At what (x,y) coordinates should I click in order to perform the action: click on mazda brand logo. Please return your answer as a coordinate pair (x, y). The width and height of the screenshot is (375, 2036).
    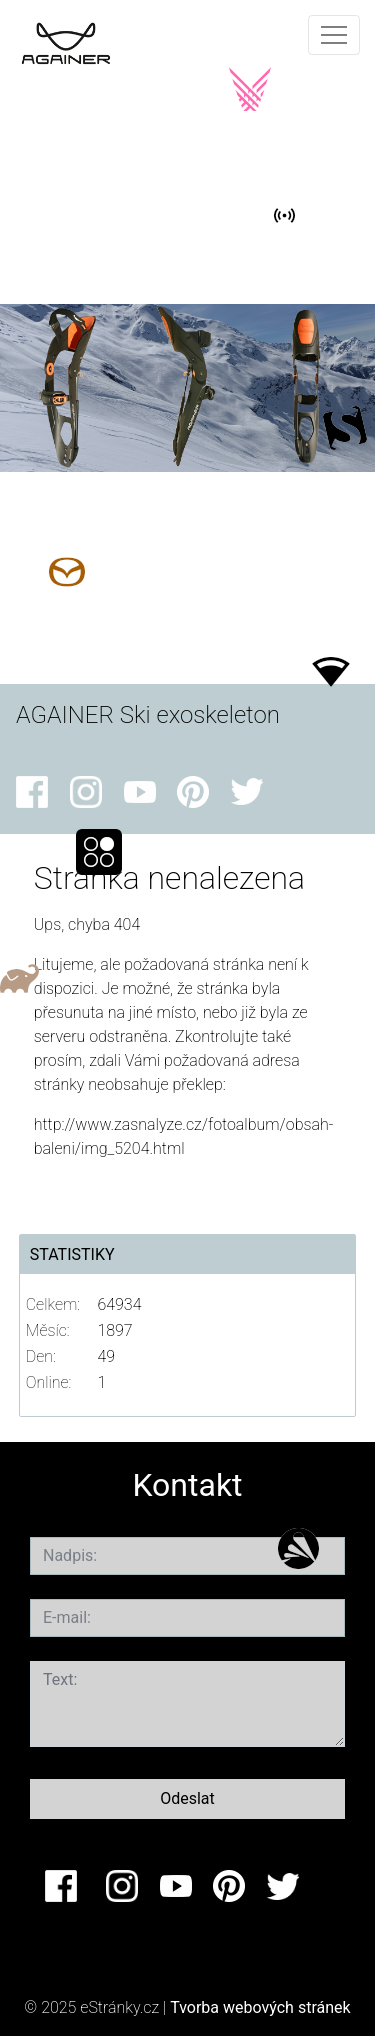
    Looking at the image, I should click on (67, 572).